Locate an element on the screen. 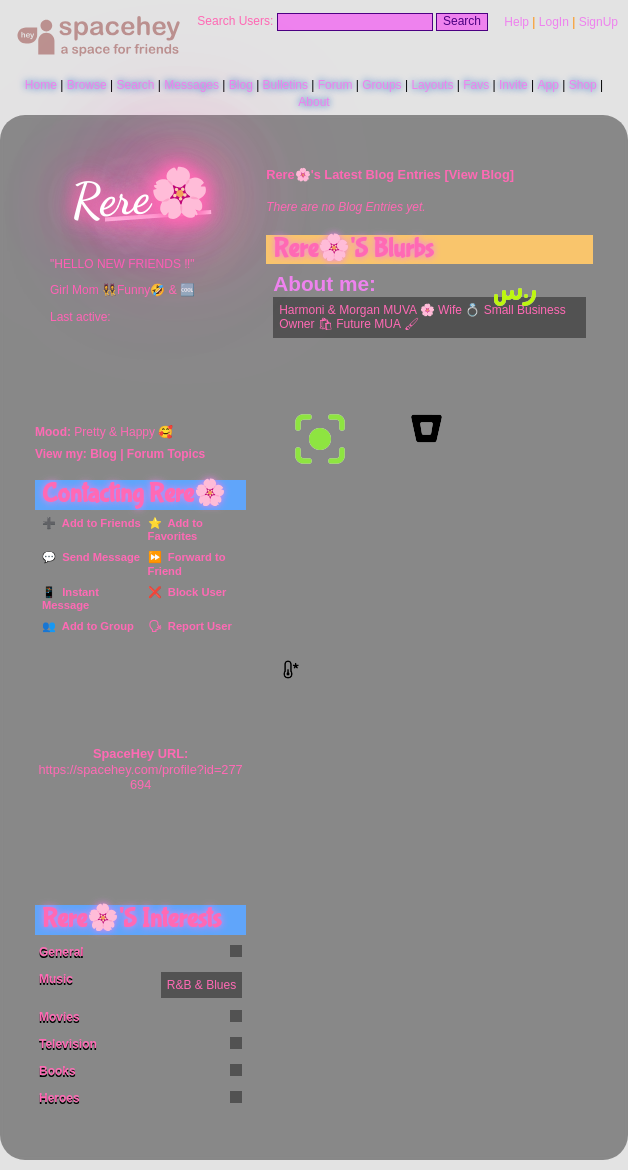 The image size is (628, 1170). open Bitbucket repository is located at coordinates (426, 428).